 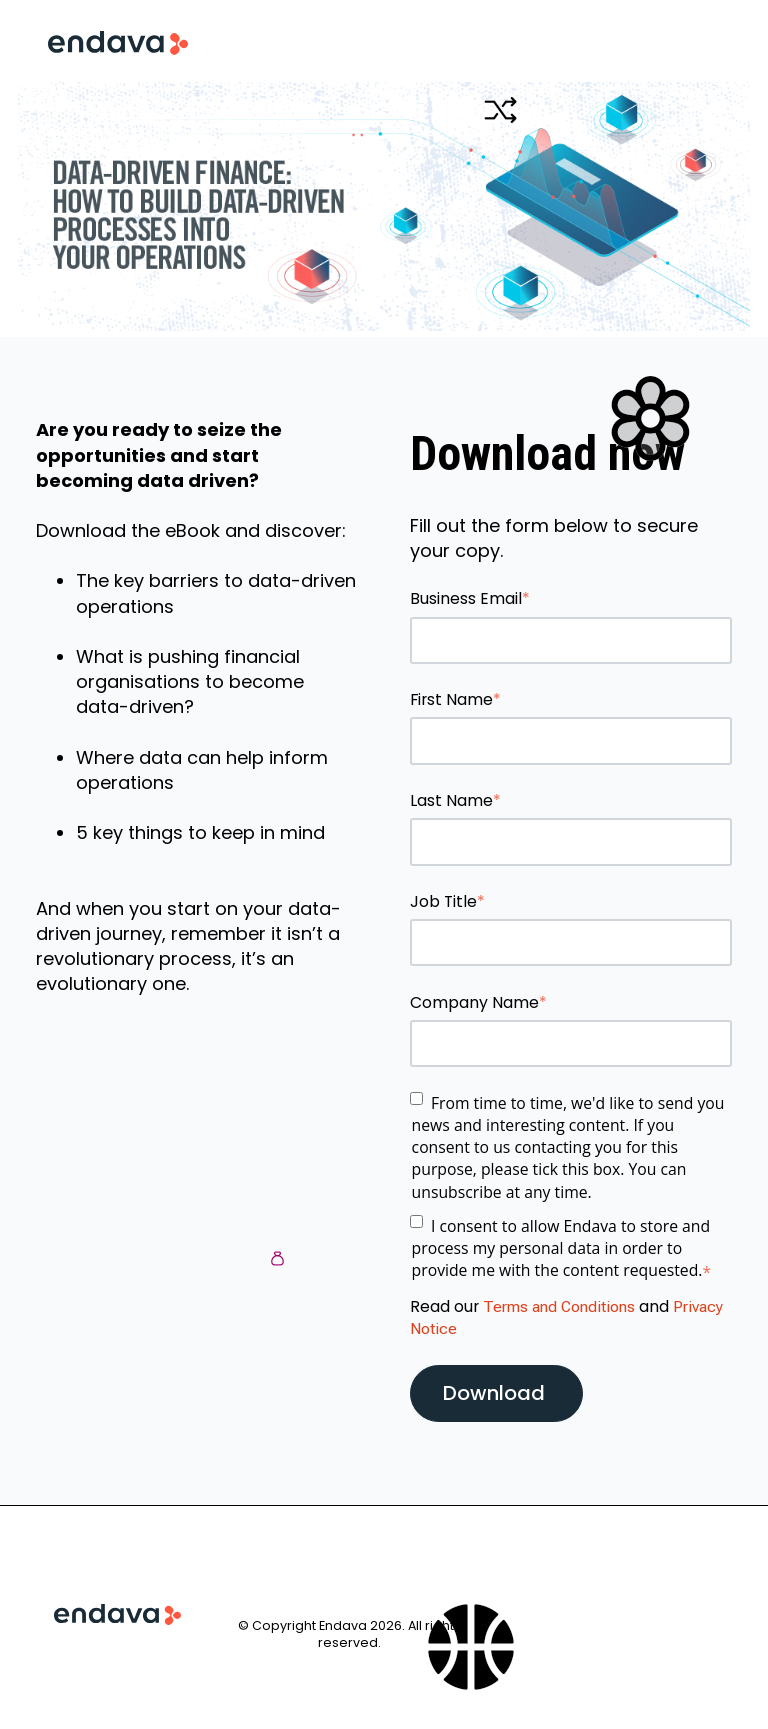 I want to click on access sports or basketball-related content, so click(x=471, y=1647).